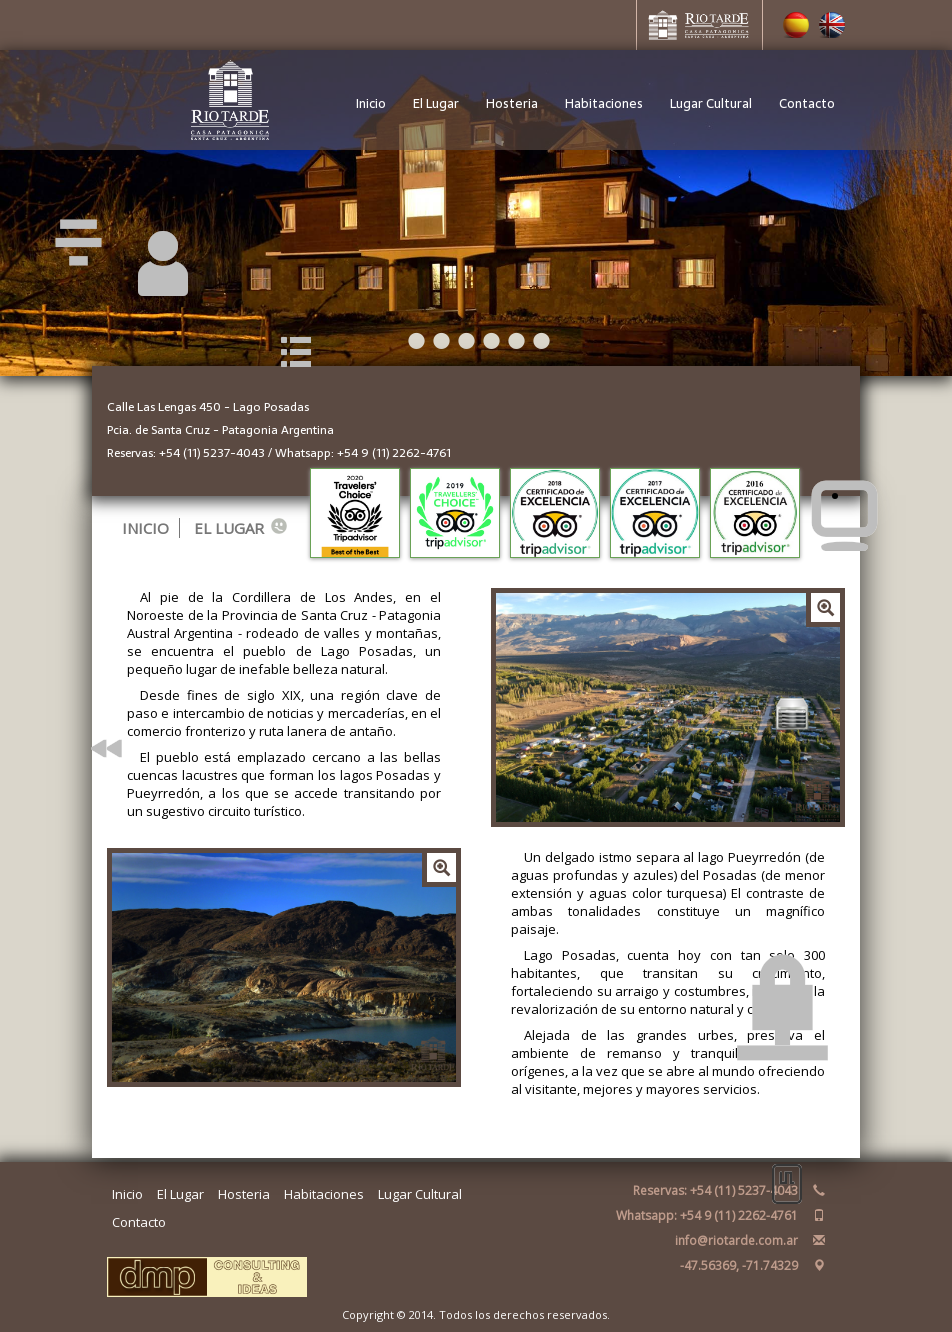 Image resolution: width=952 pixels, height=1332 pixels. What do you see at coordinates (279, 526) in the screenshot?
I see `indicates confusion or uncertainty about an action` at bounding box center [279, 526].